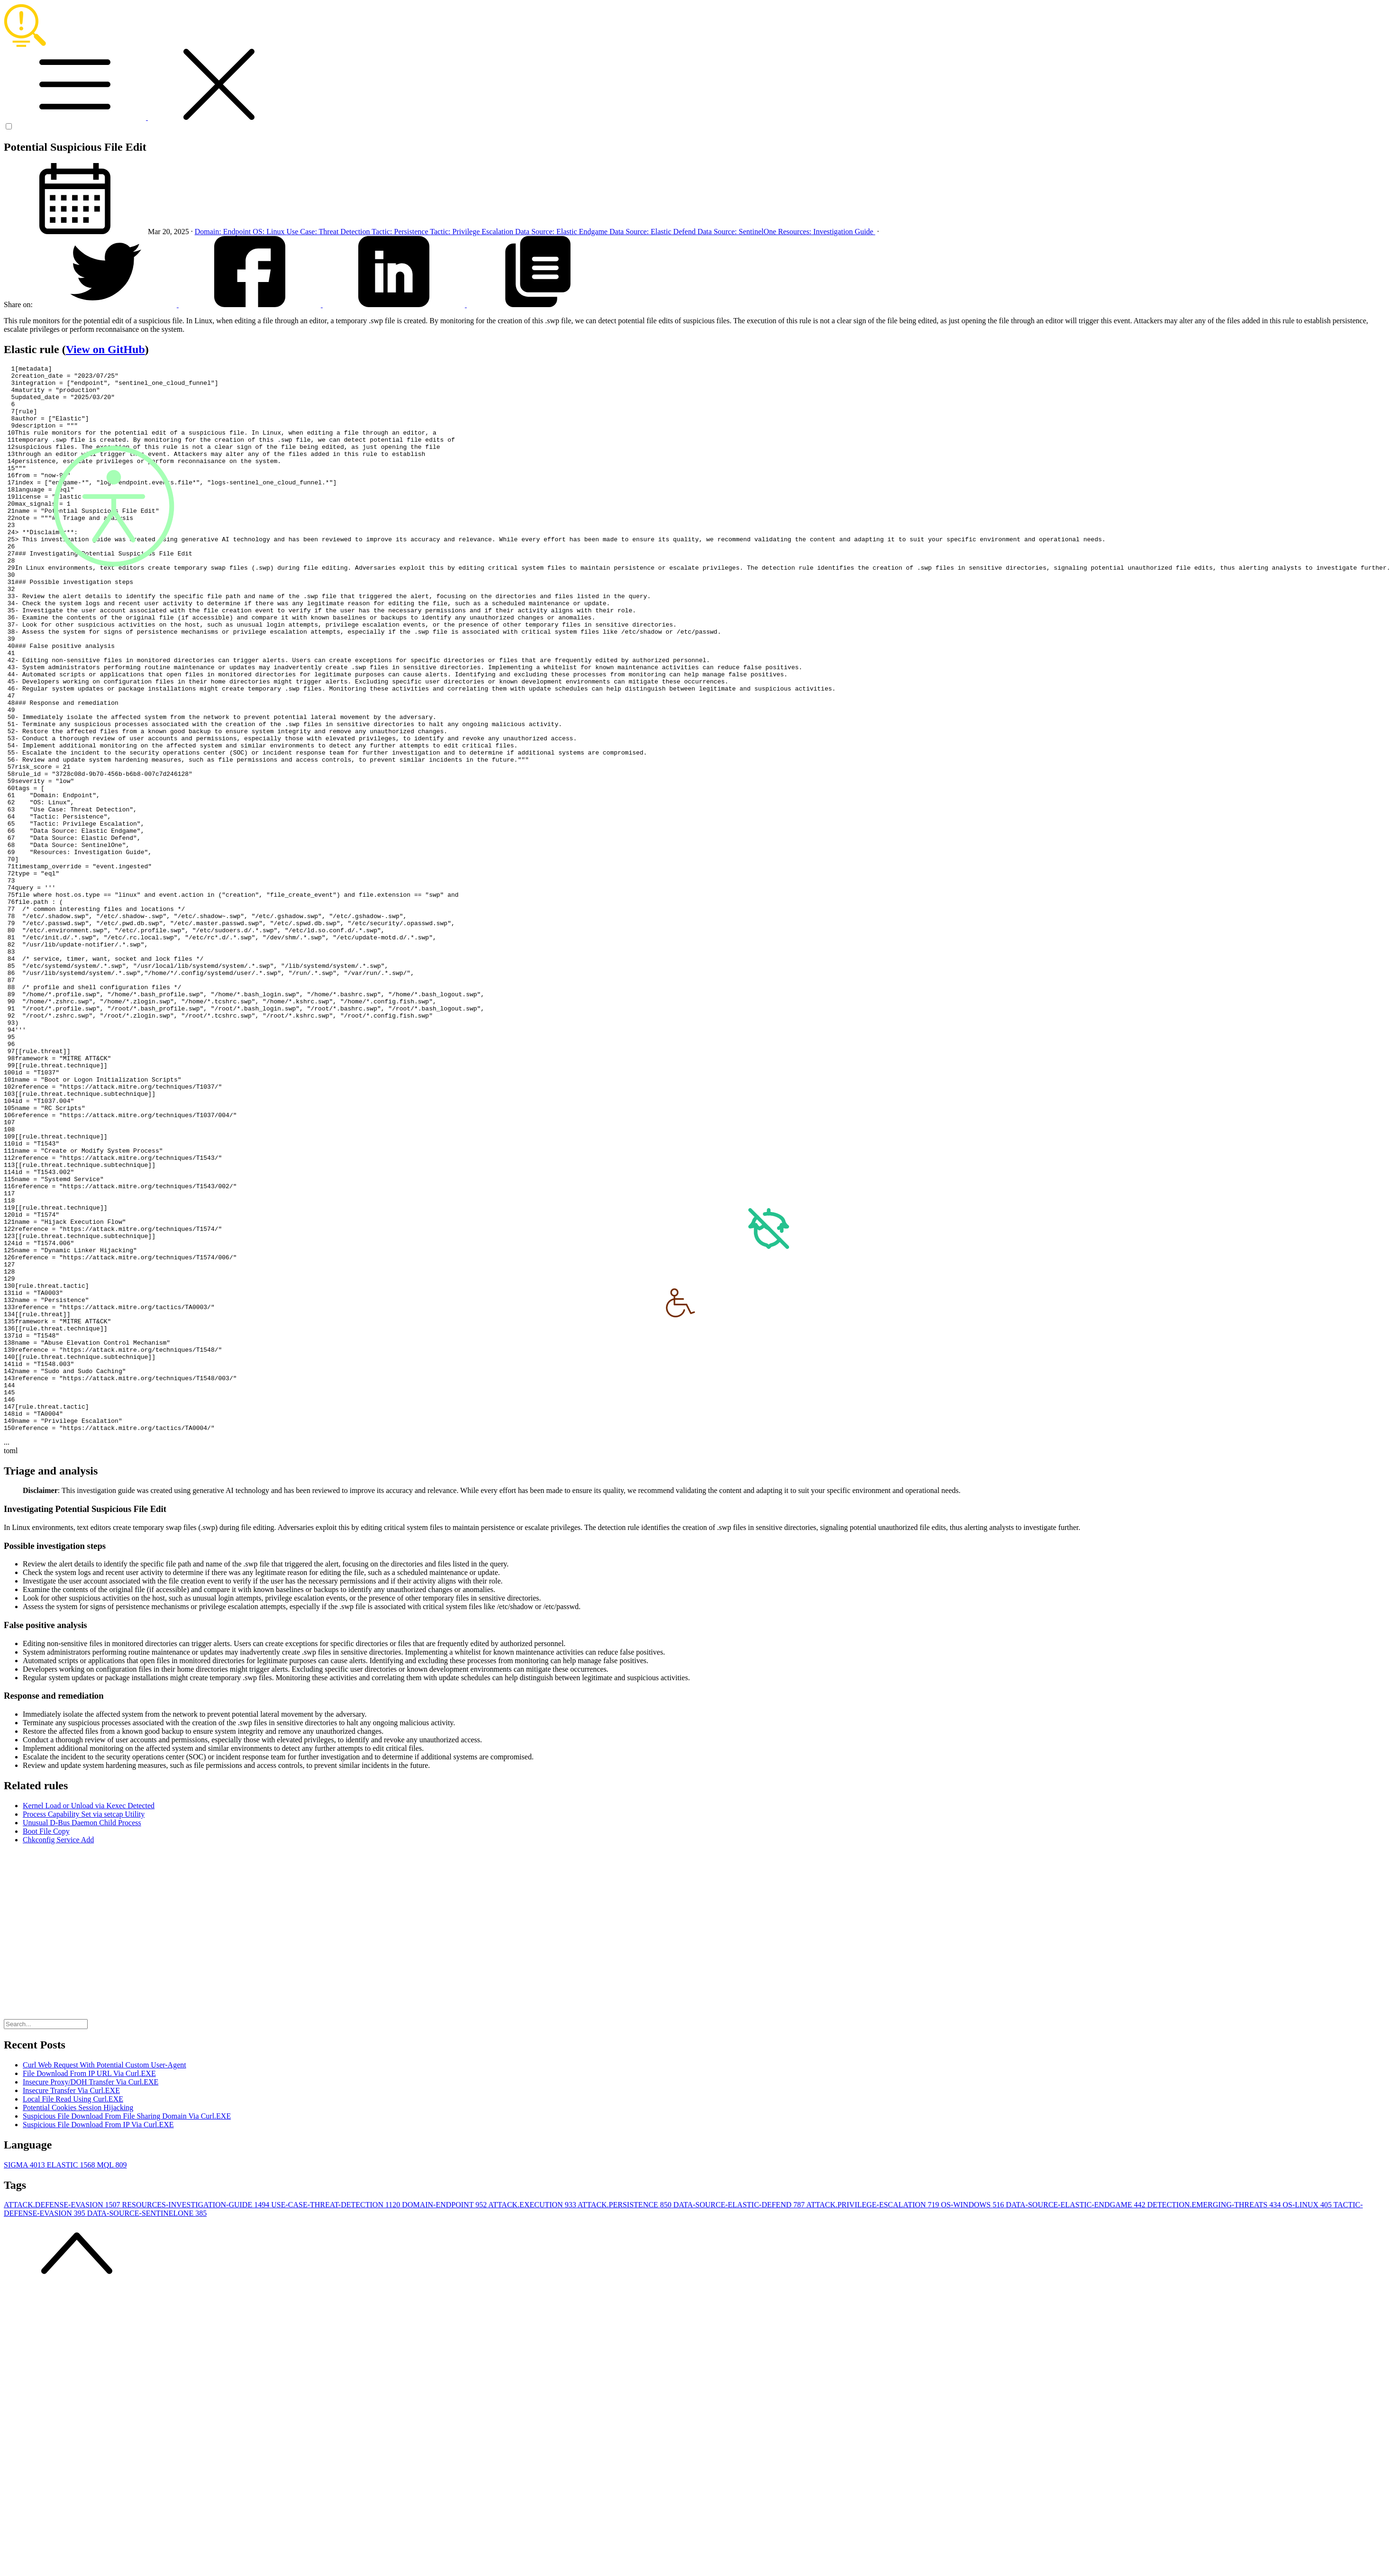  What do you see at coordinates (769, 1229) in the screenshot?
I see `indicates nut-free or no nuts allowed` at bounding box center [769, 1229].